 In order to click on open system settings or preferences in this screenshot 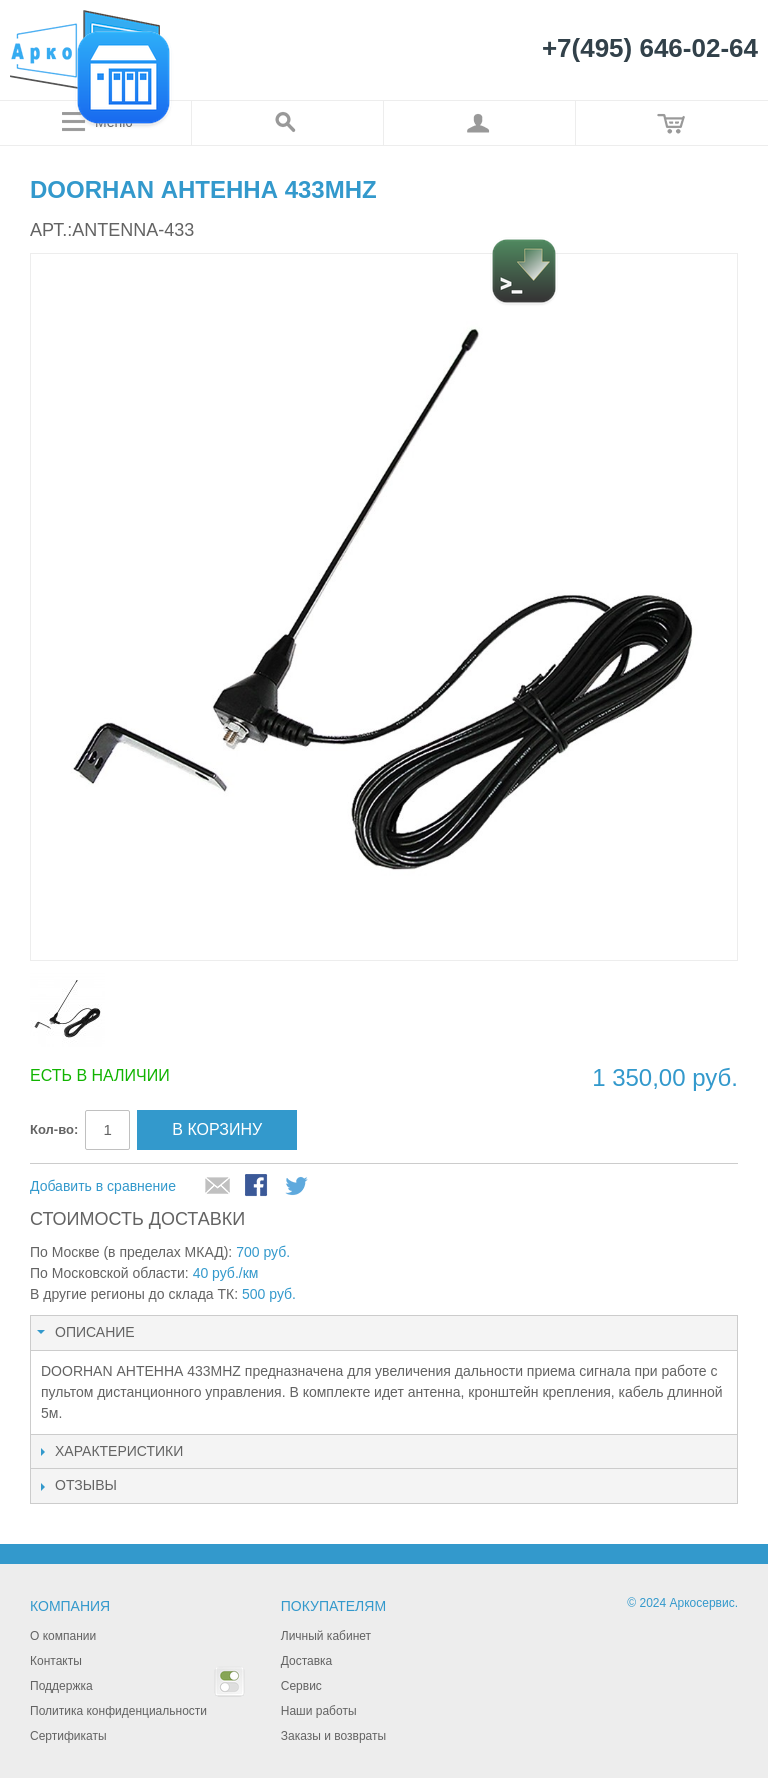, I will do `click(229, 1681)`.